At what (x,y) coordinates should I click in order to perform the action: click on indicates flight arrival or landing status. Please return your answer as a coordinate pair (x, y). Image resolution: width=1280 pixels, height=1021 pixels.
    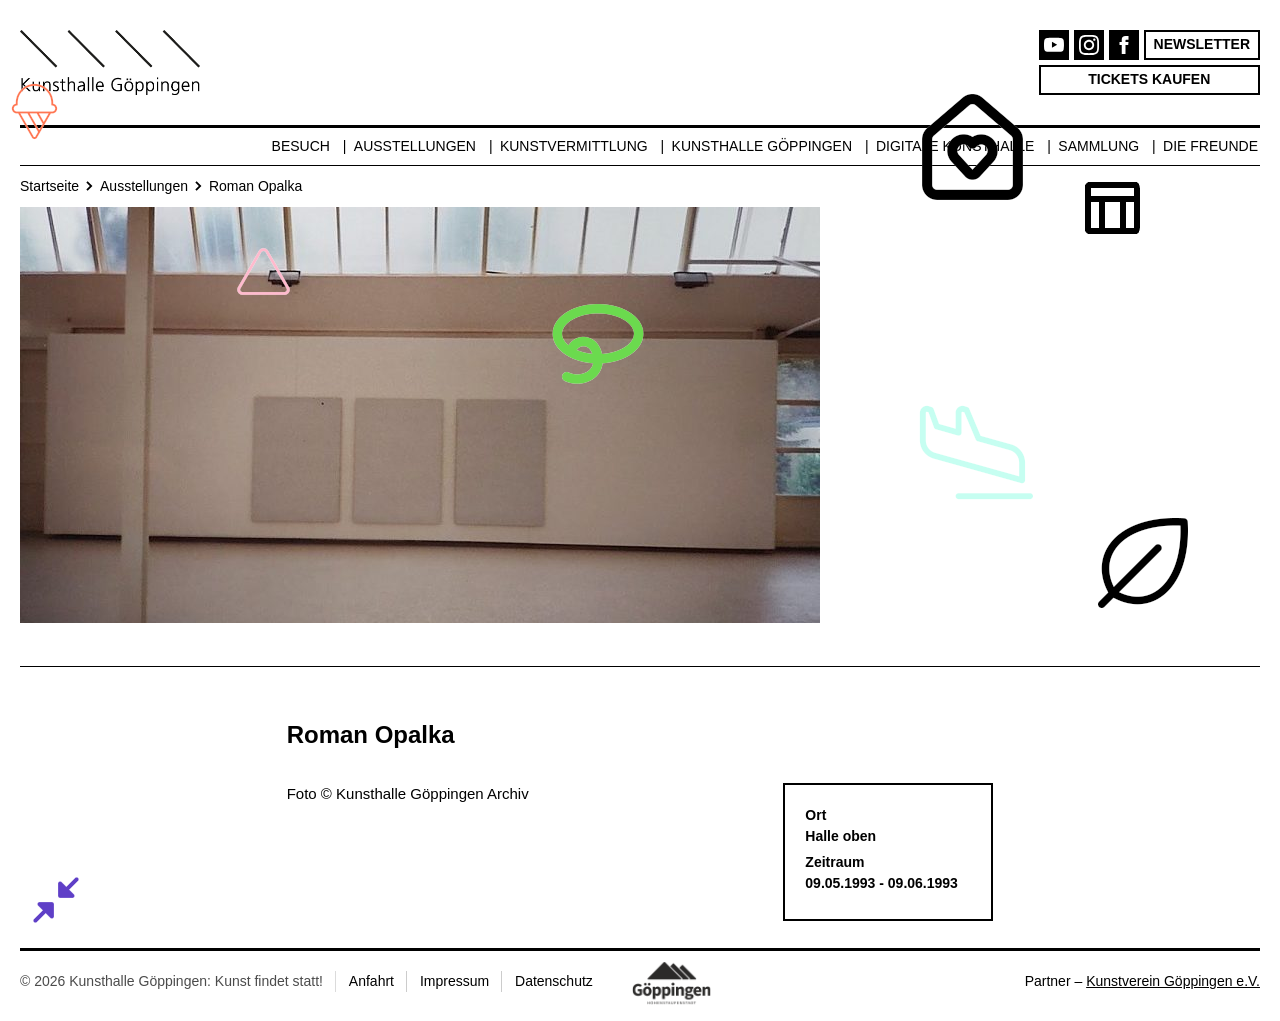
    Looking at the image, I should click on (970, 452).